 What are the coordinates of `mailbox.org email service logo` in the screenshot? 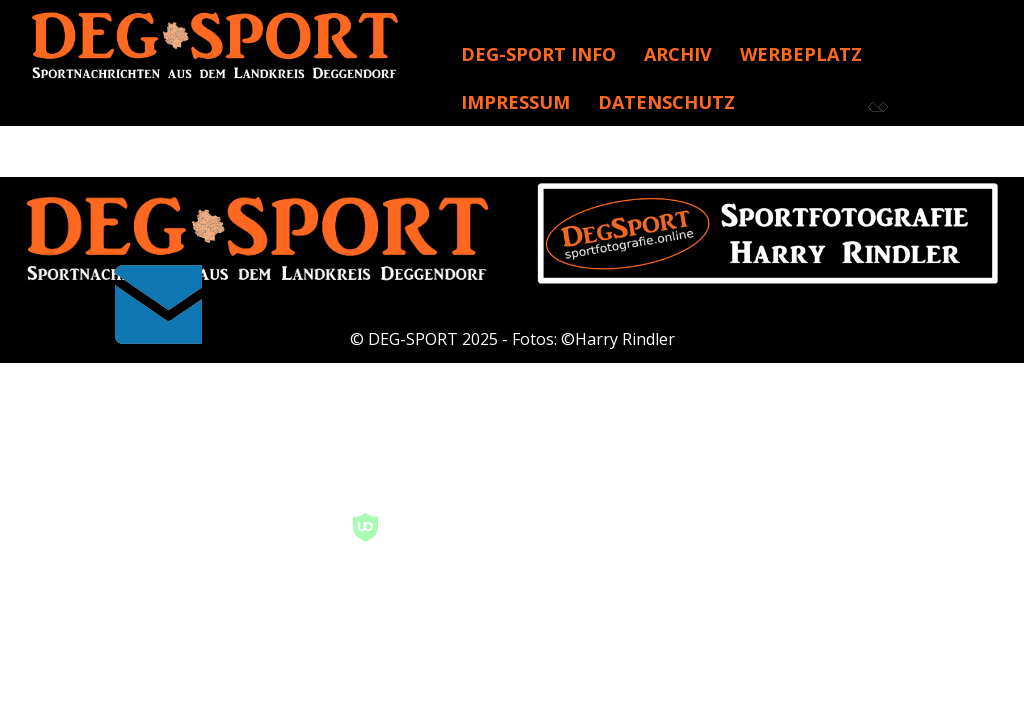 It's located at (158, 304).